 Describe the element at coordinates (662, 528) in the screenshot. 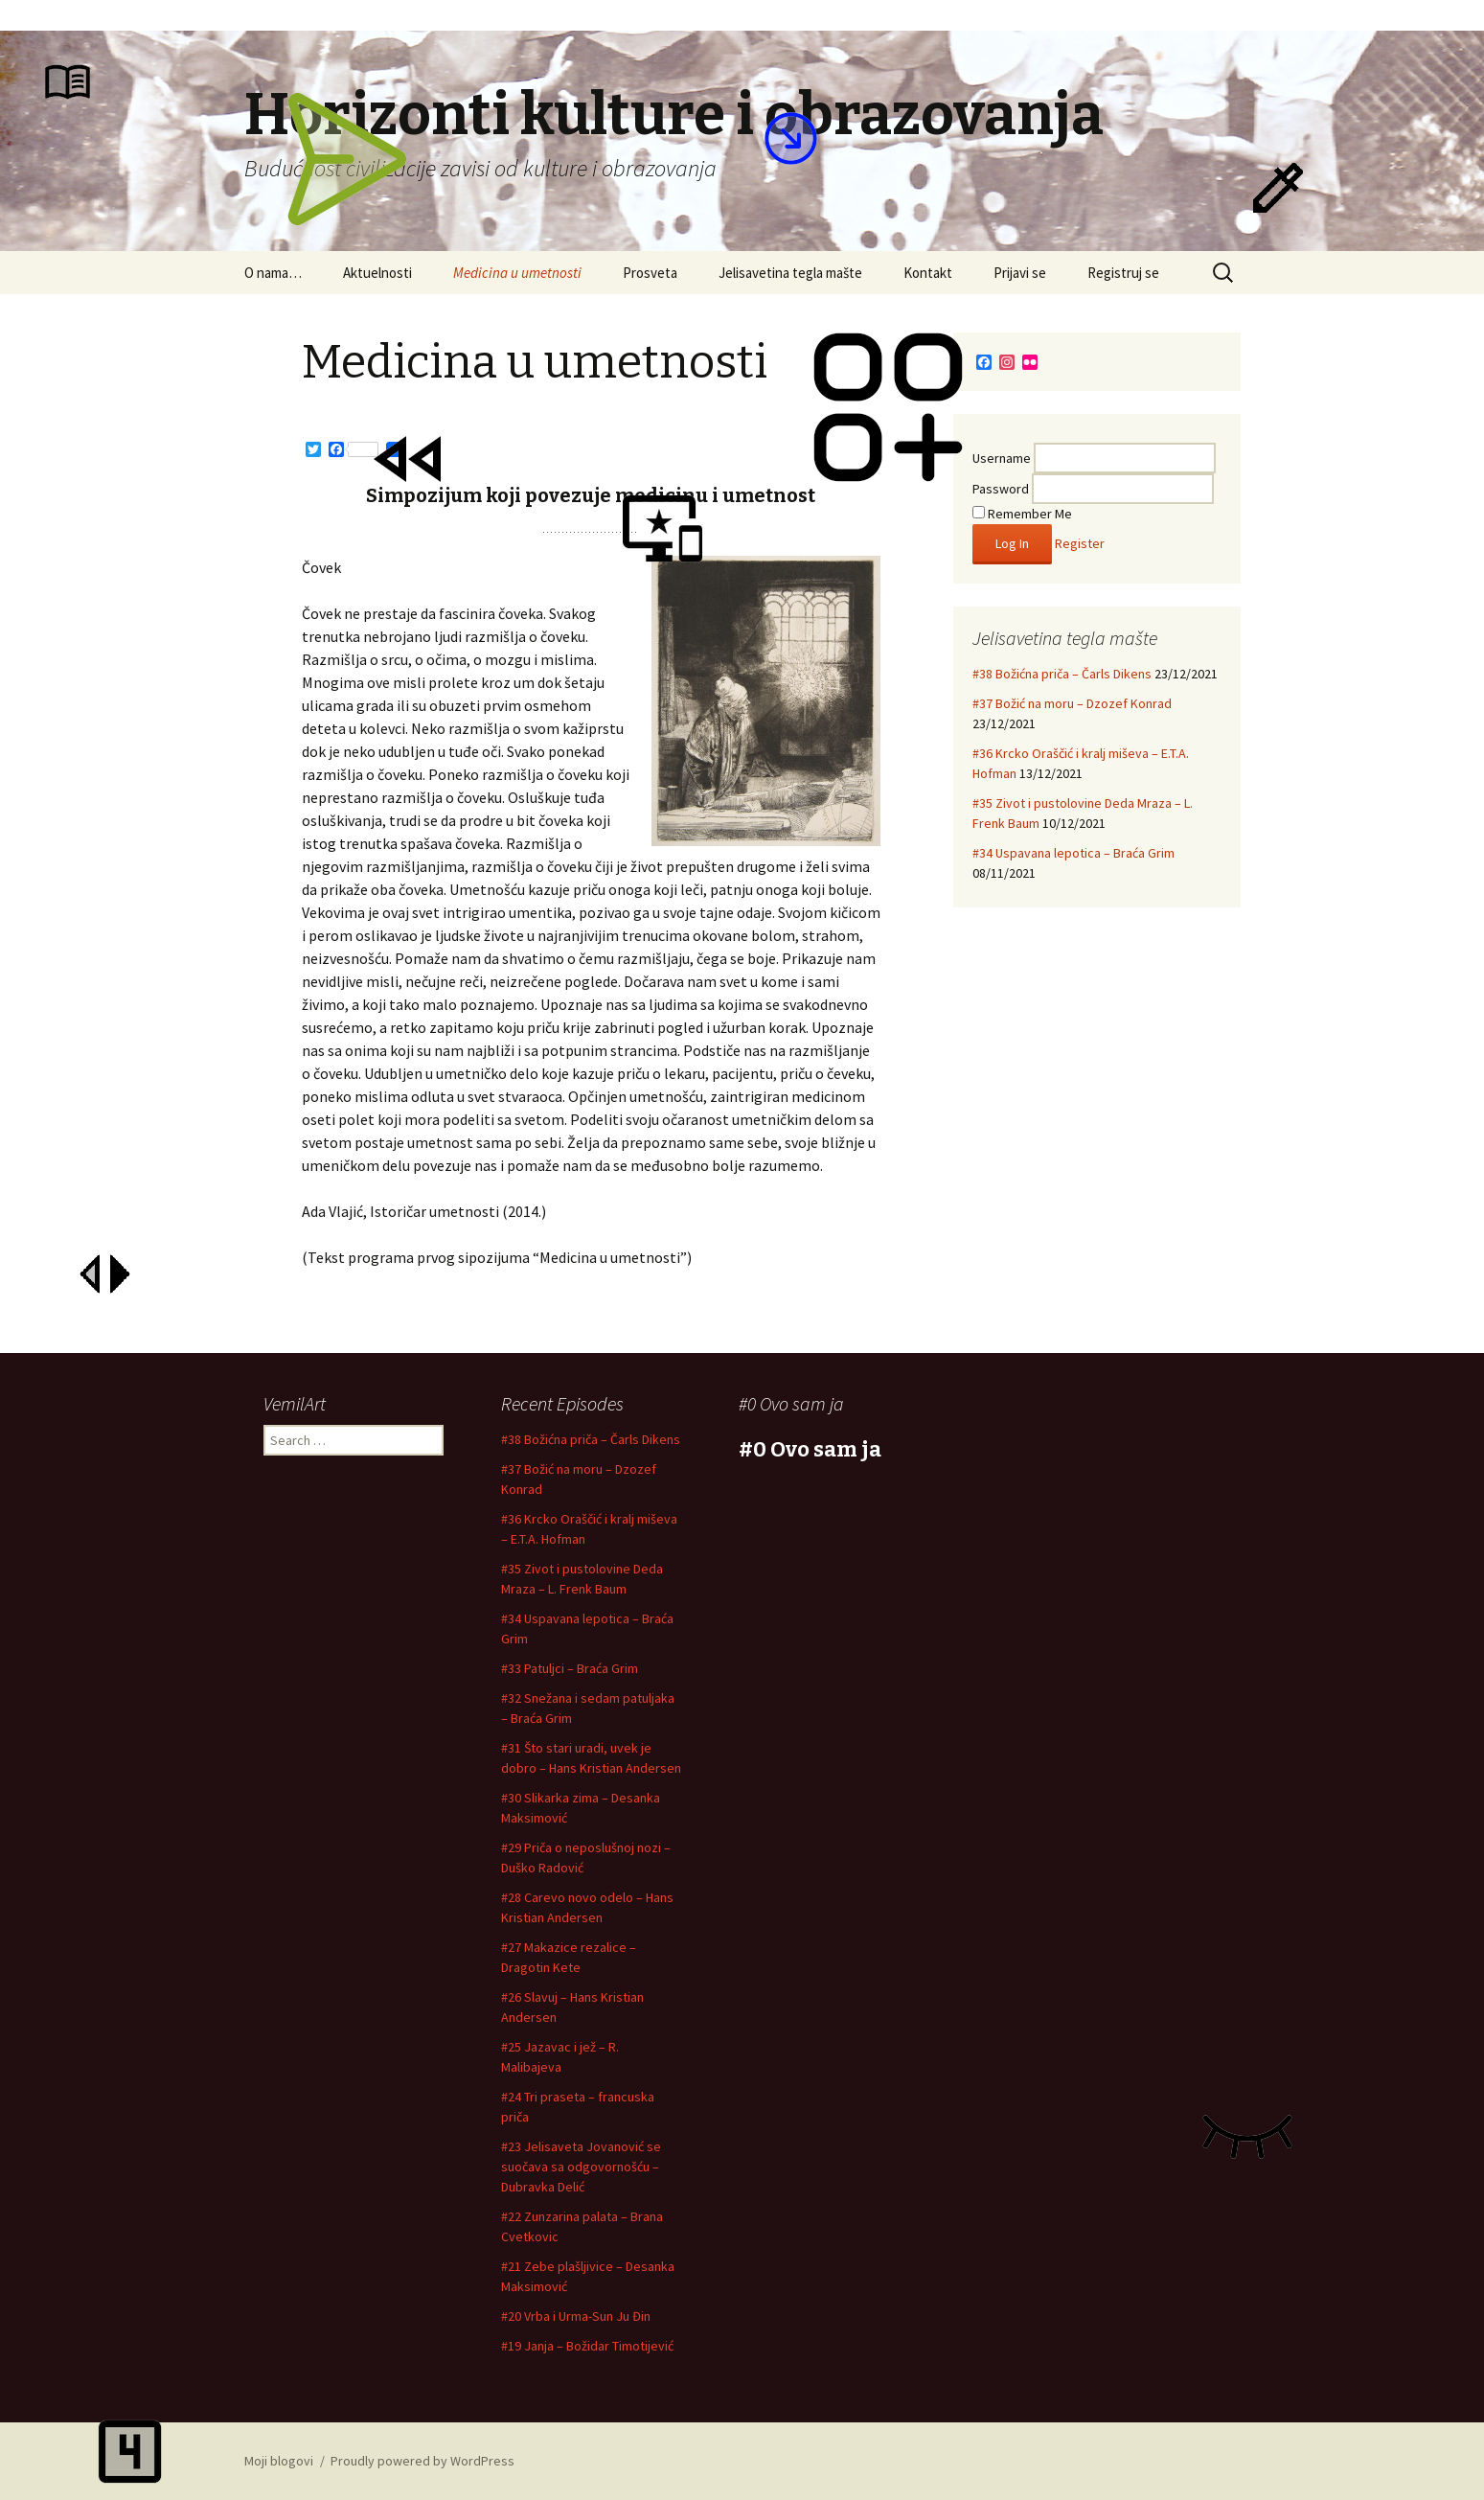

I see `view important or starred devices` at that location.